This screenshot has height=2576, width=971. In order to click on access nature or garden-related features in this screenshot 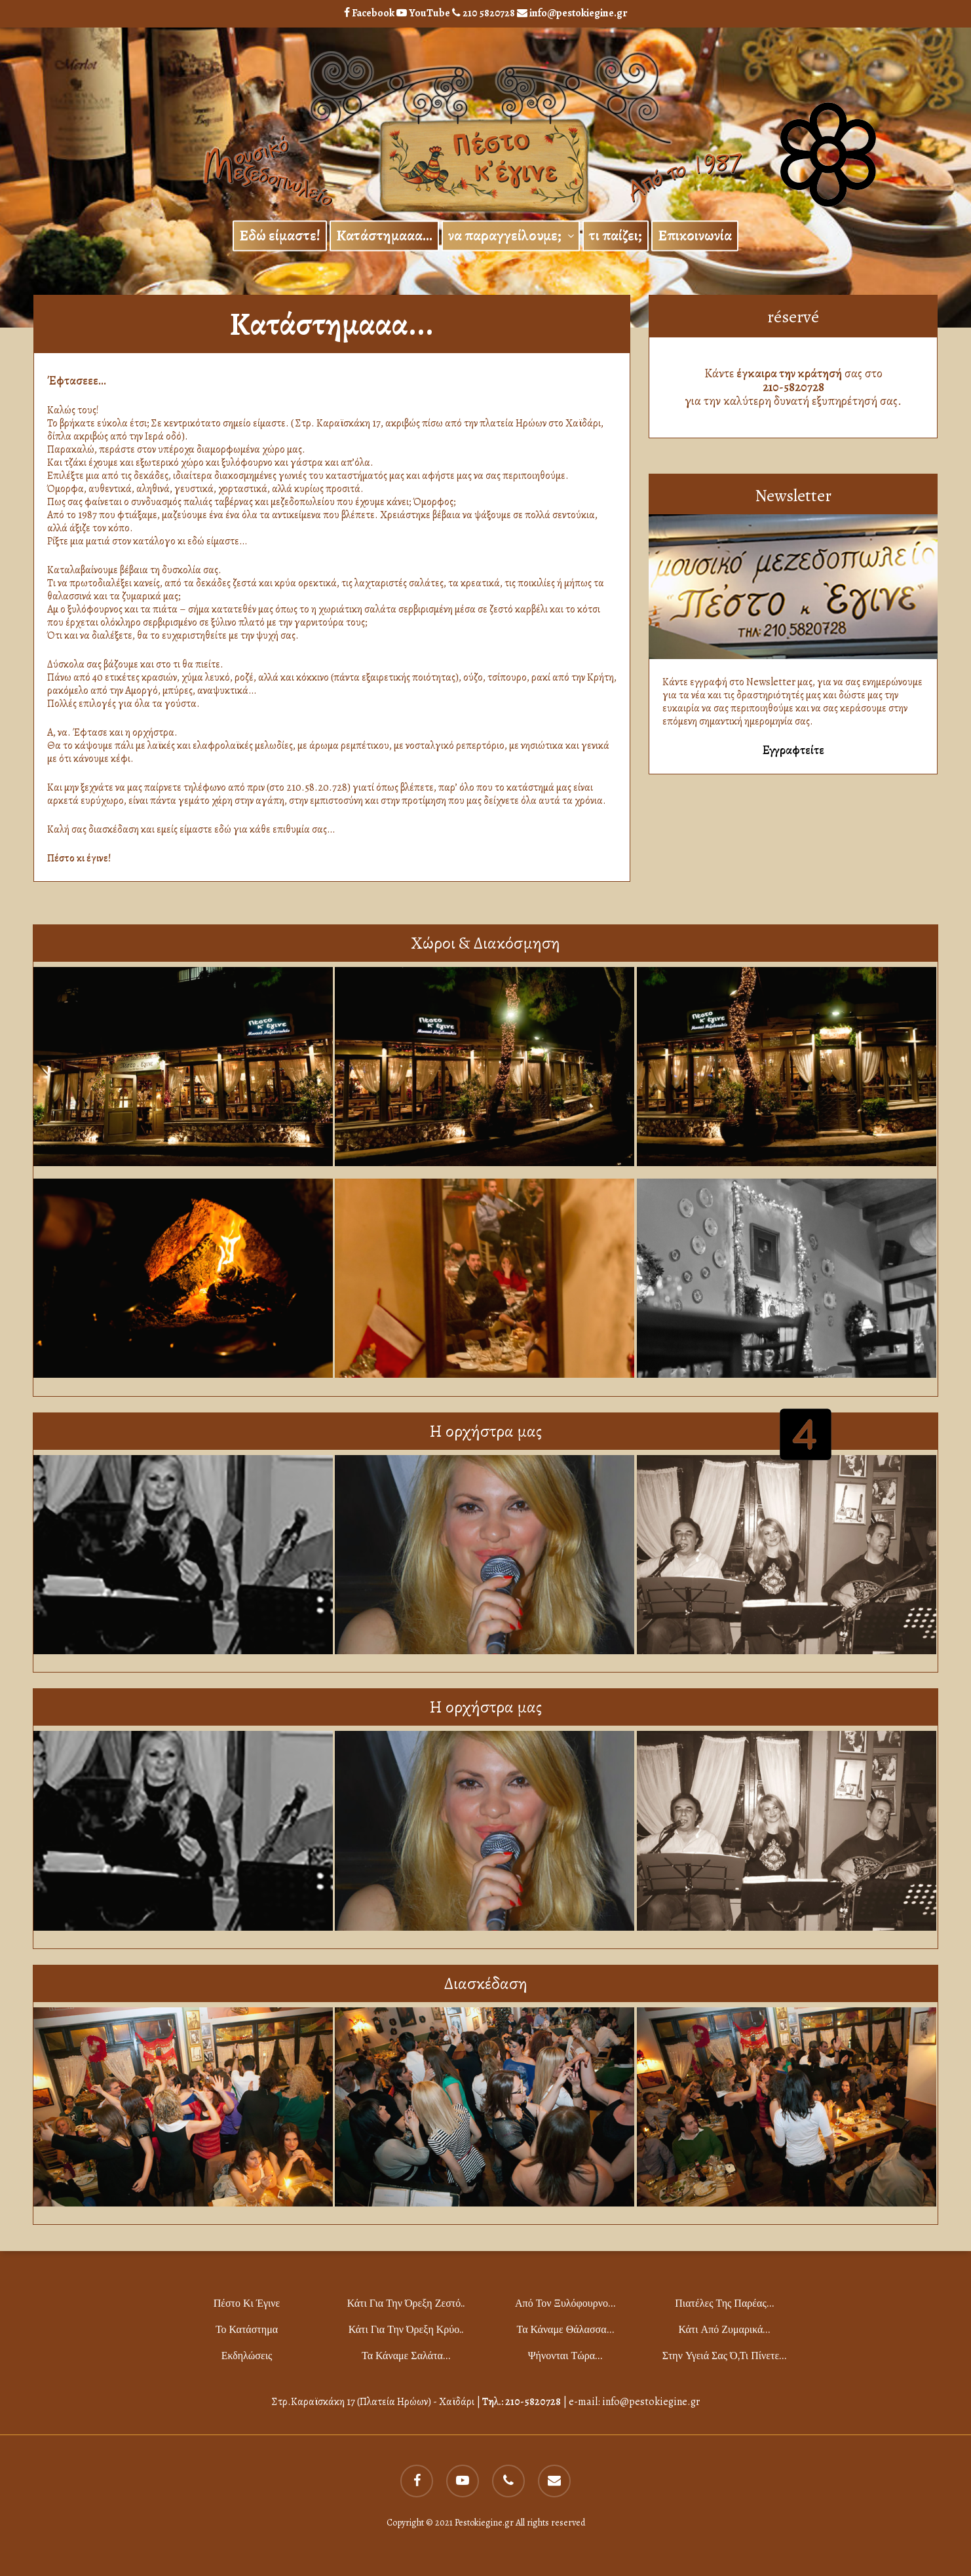, I will do `click(828, 155)`.